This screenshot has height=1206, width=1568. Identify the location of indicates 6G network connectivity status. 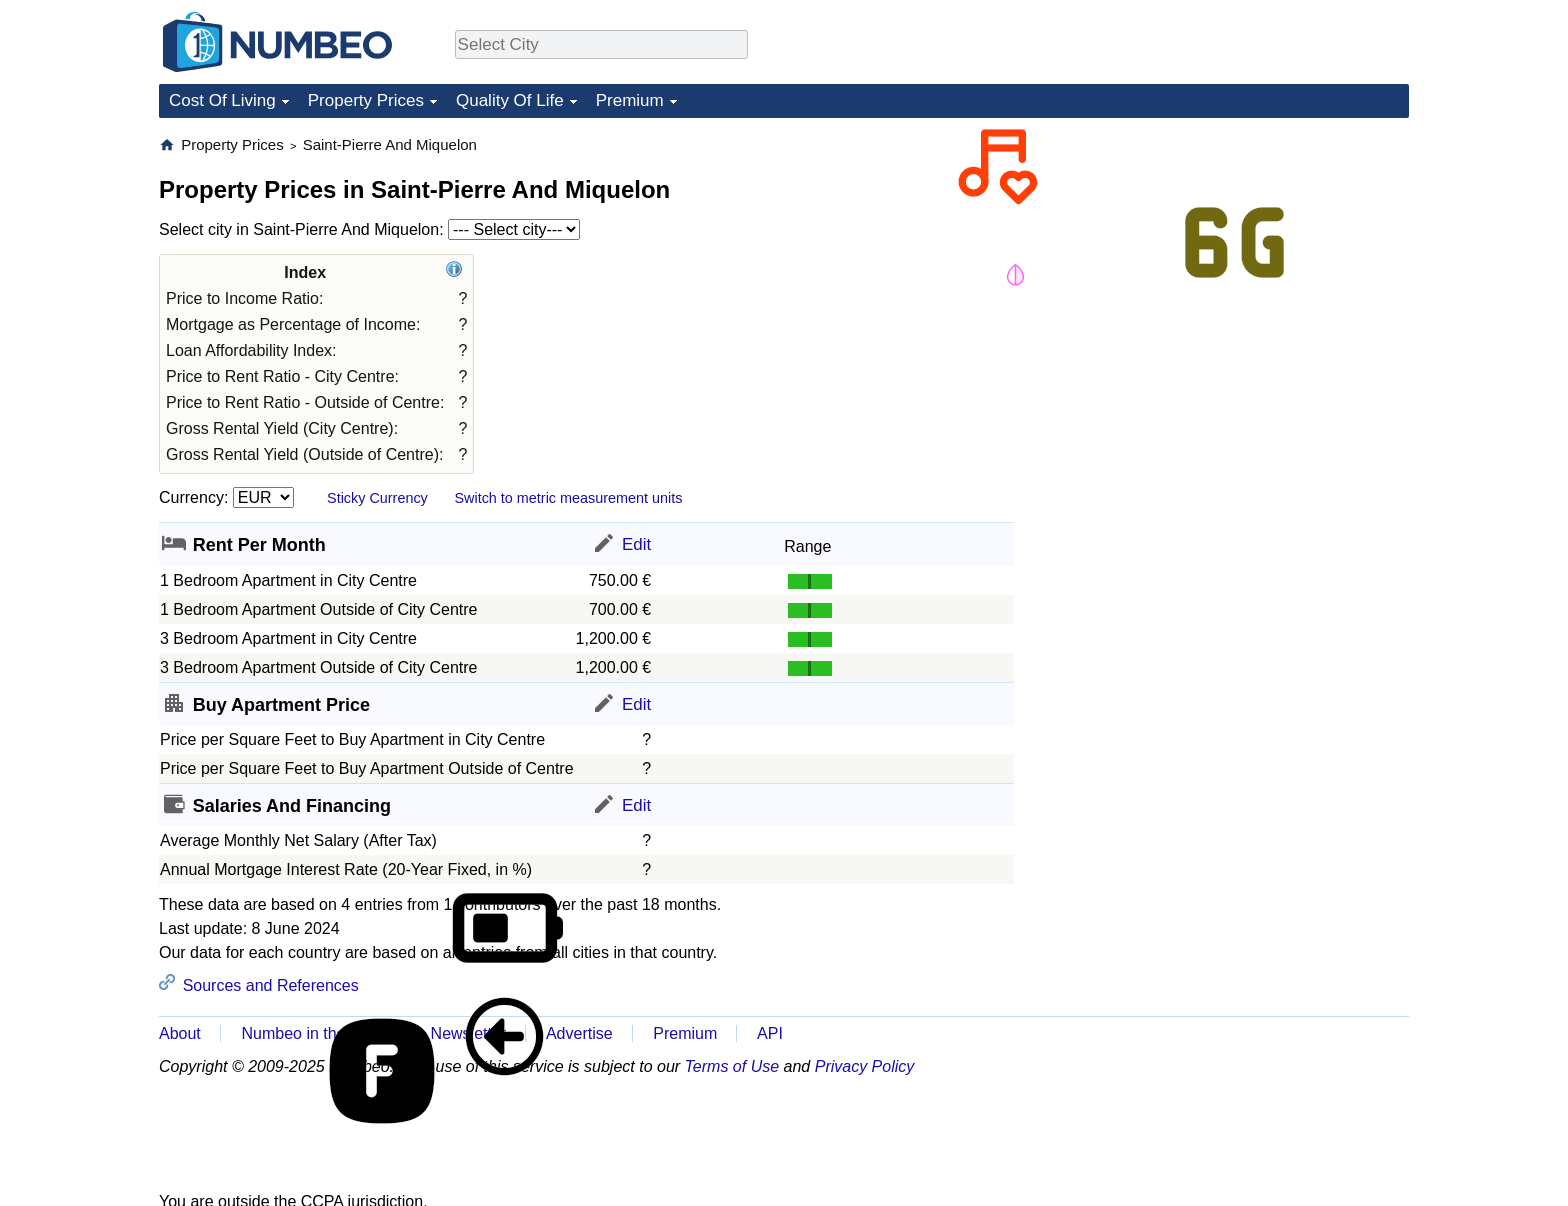
(1234, 242).